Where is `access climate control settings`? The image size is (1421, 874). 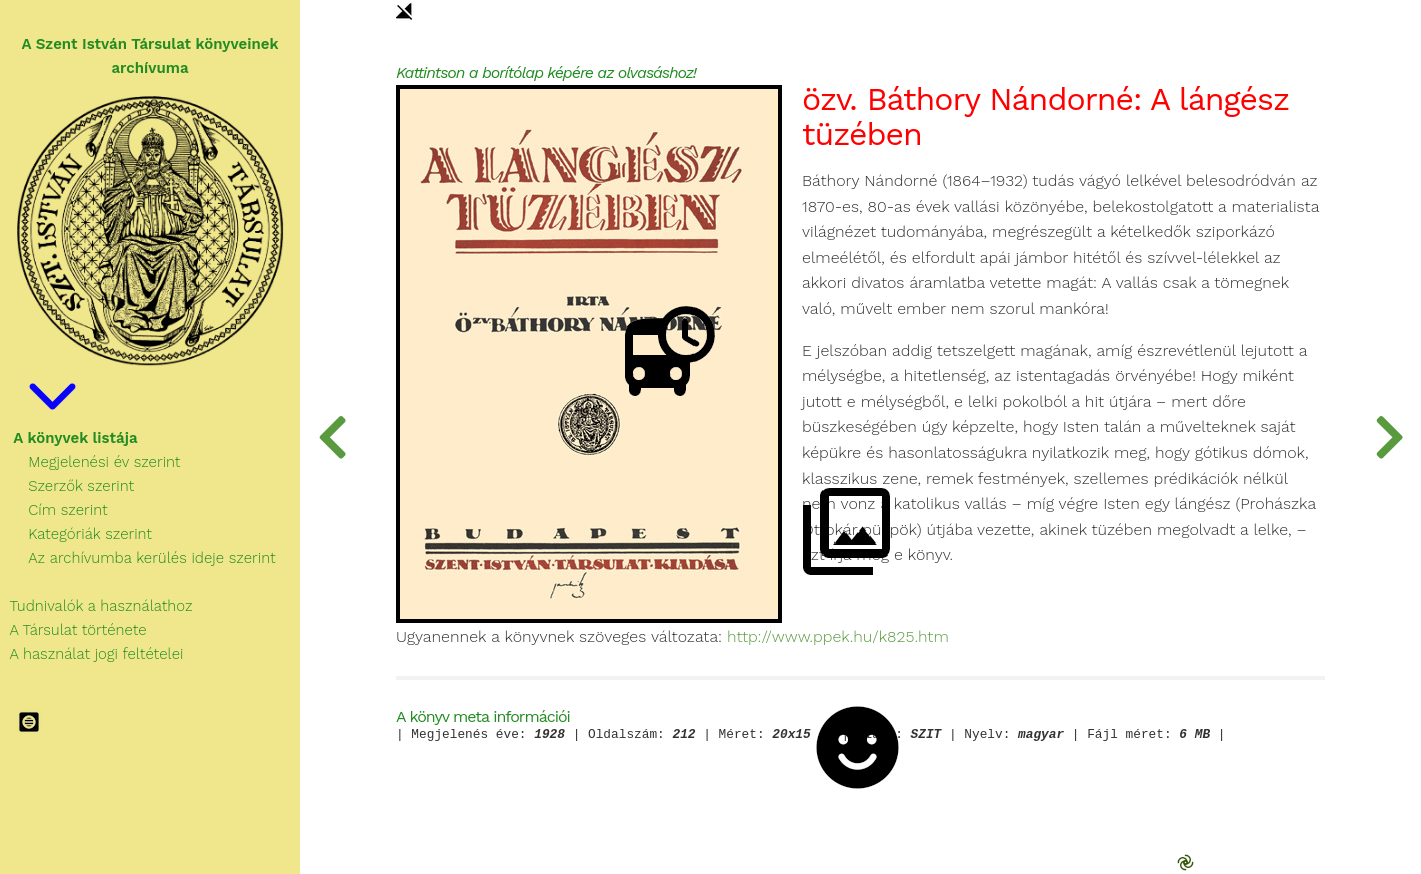 access climate control settings is located at coordinates (29, 722).